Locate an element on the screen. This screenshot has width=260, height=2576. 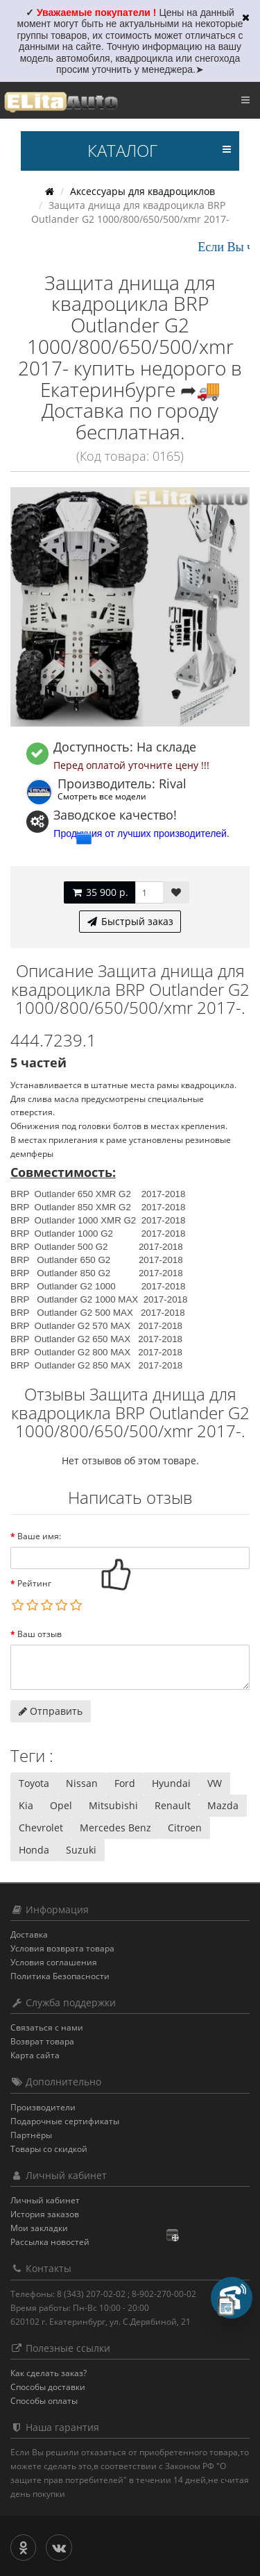
open a libreoffice web document is located at coordinates (226, 2306).